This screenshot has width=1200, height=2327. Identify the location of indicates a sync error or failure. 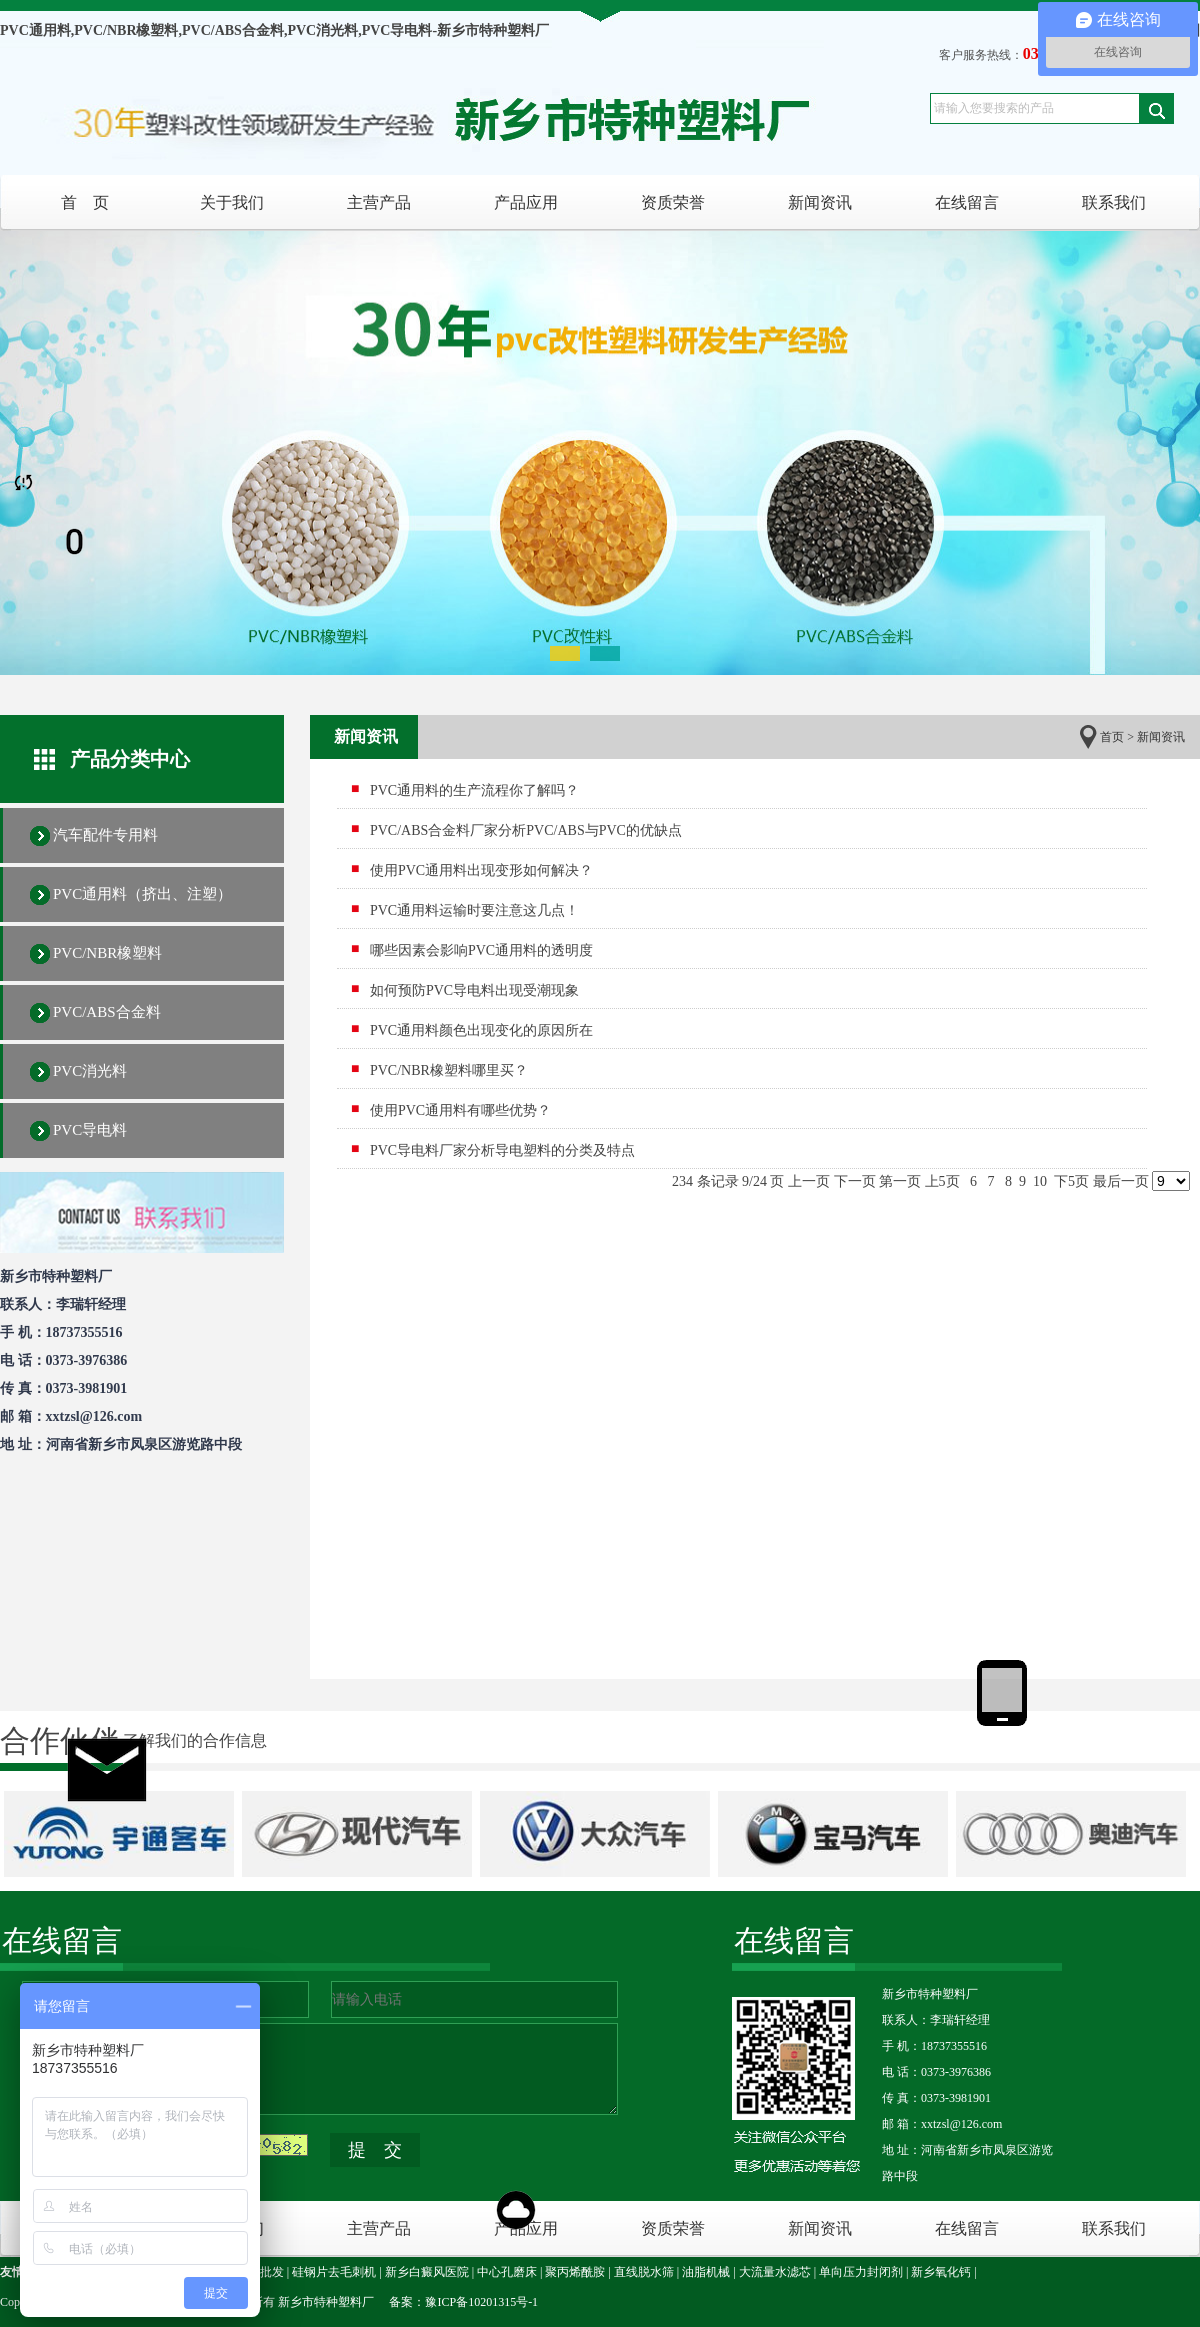
(23, 482).